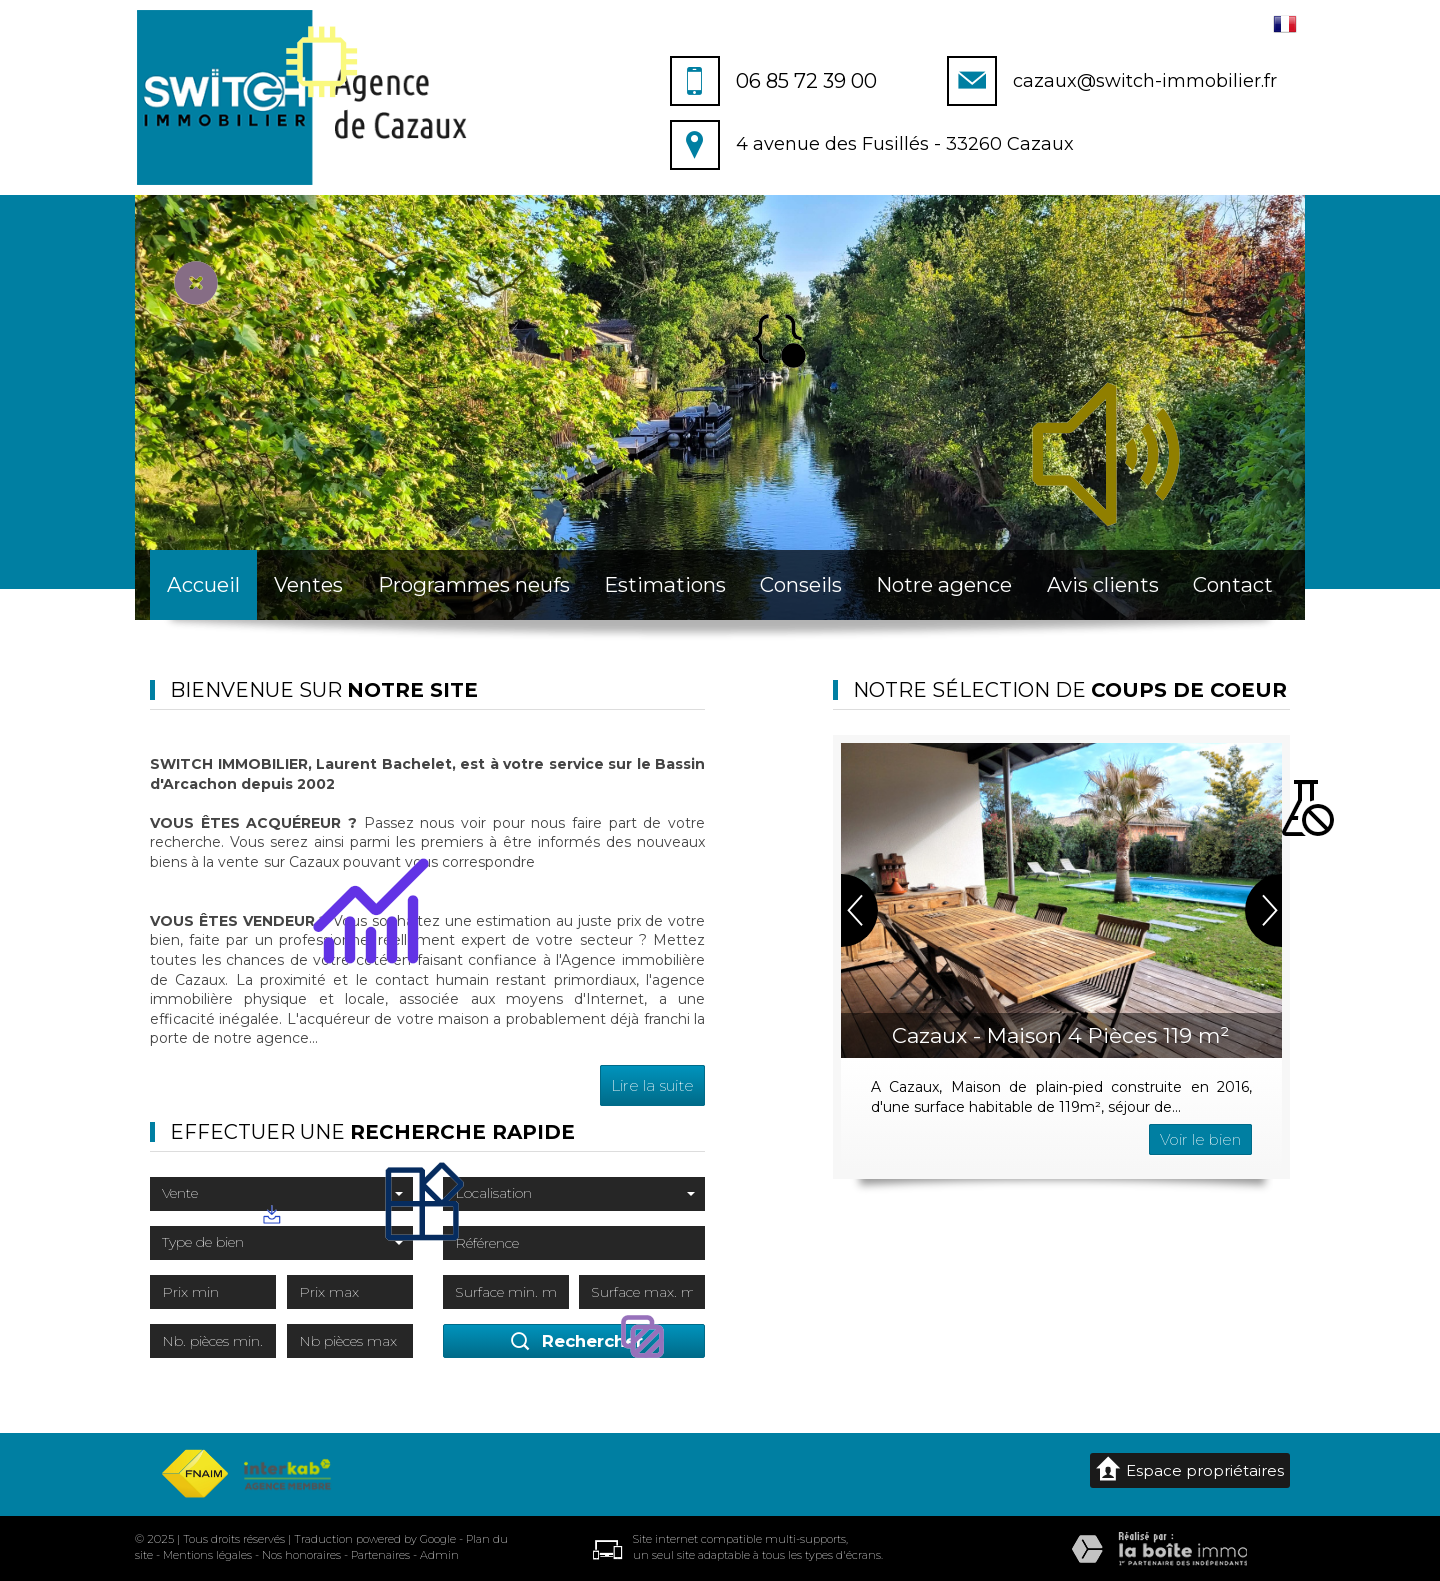 This screenshot has height=1581, width=1440. I want to click on view analytics and performance trends, so click(371, 911).